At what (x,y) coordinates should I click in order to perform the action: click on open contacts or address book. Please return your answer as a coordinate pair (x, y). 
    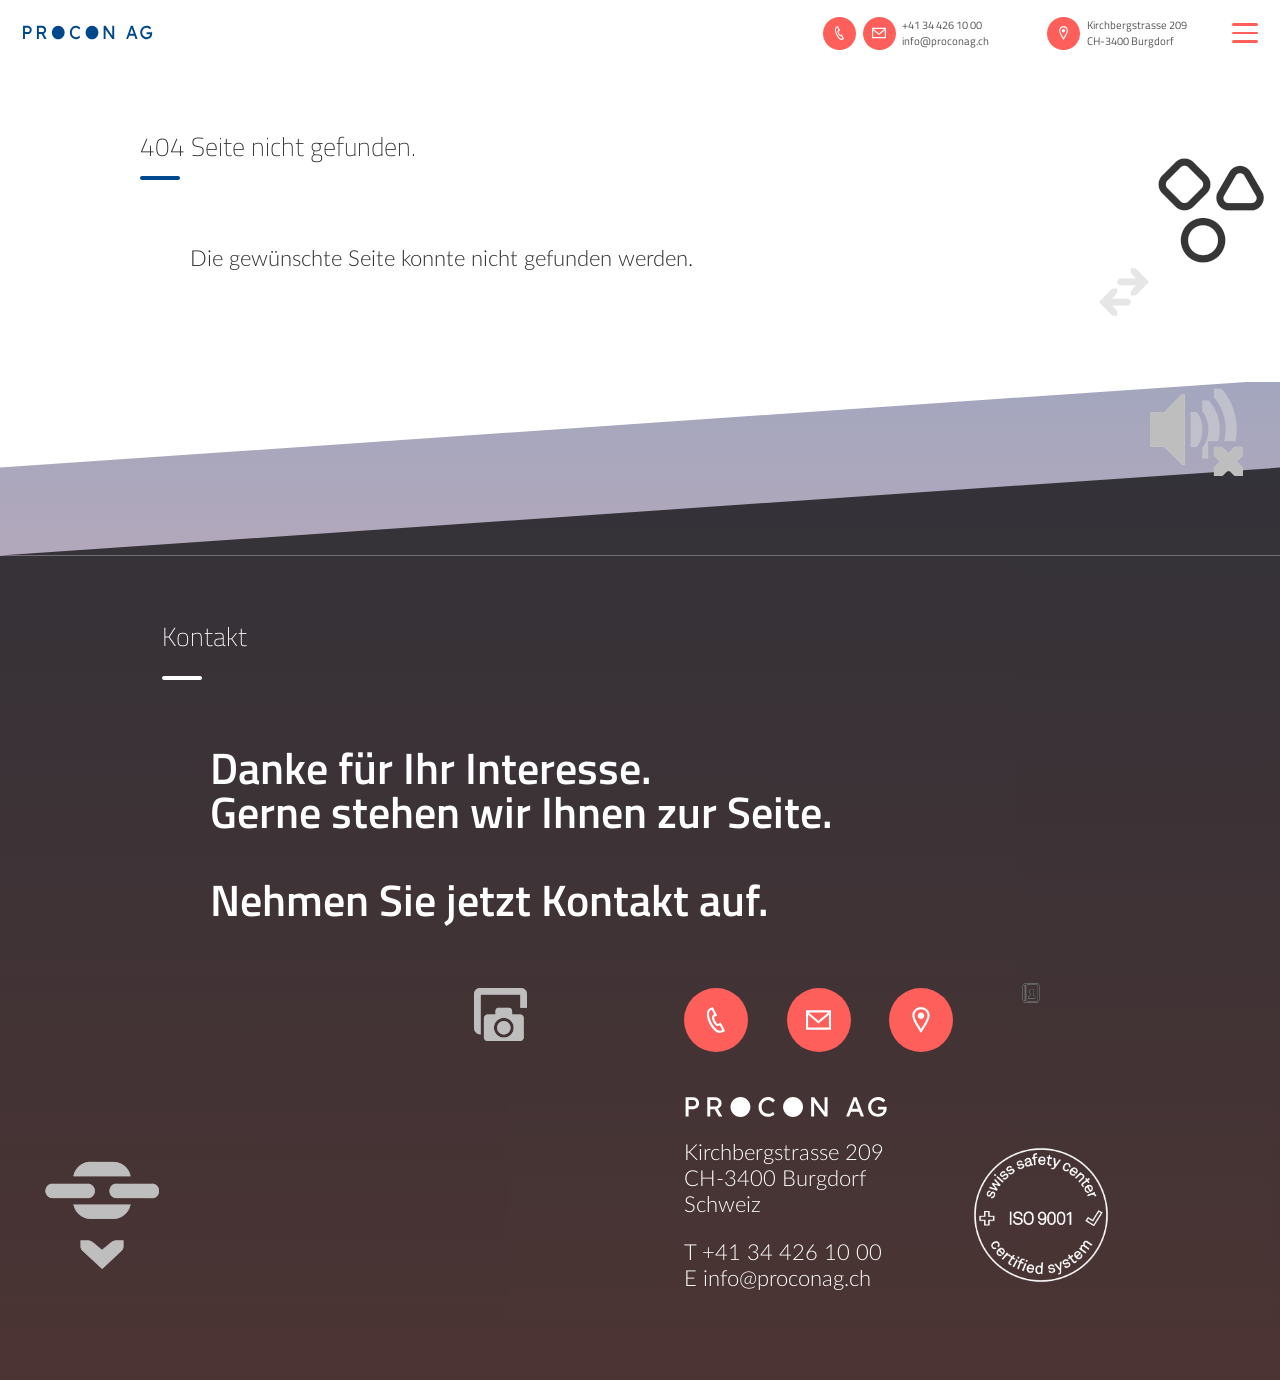
    Looking at the image, I should click on (1031, 993).